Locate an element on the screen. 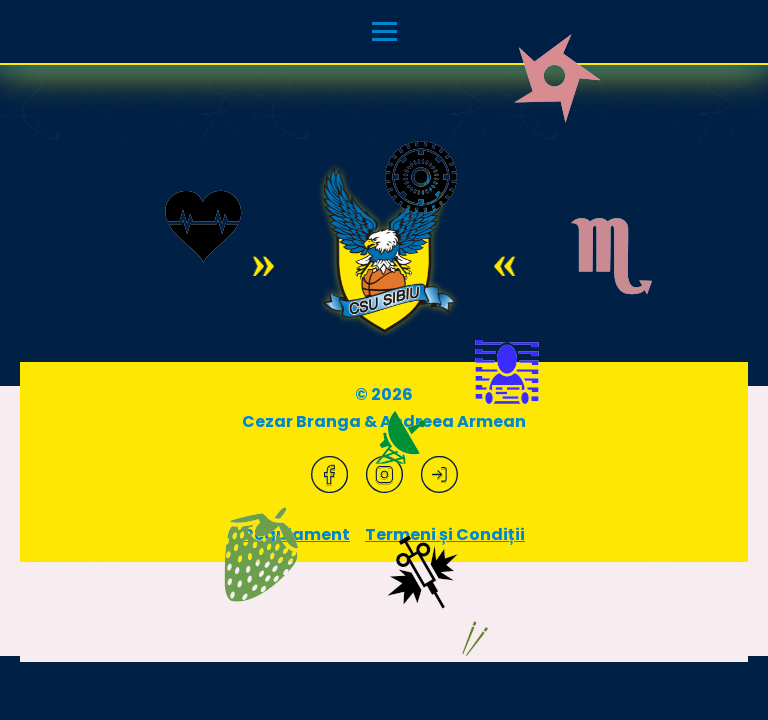  access radar or scanning features is located at coordinates (398, 436).